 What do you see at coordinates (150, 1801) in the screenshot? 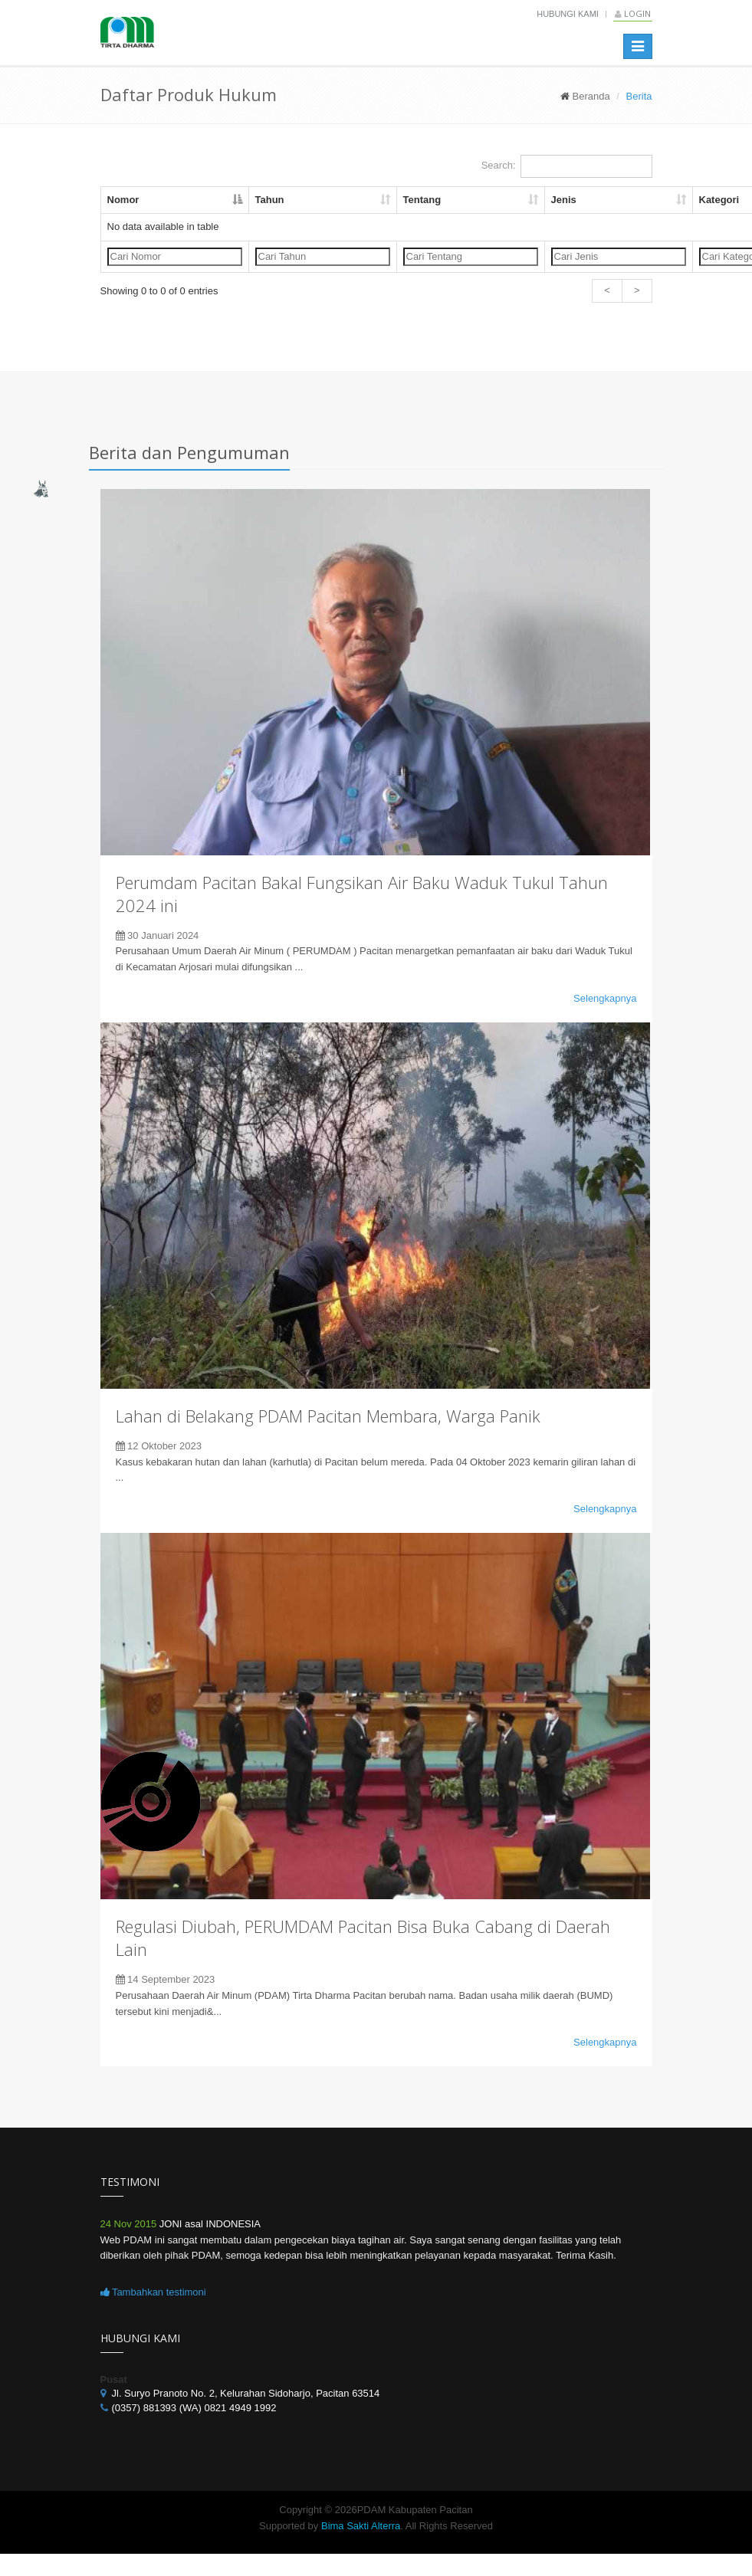
I see `access music or audio files` at bounding box center [150, 1801].